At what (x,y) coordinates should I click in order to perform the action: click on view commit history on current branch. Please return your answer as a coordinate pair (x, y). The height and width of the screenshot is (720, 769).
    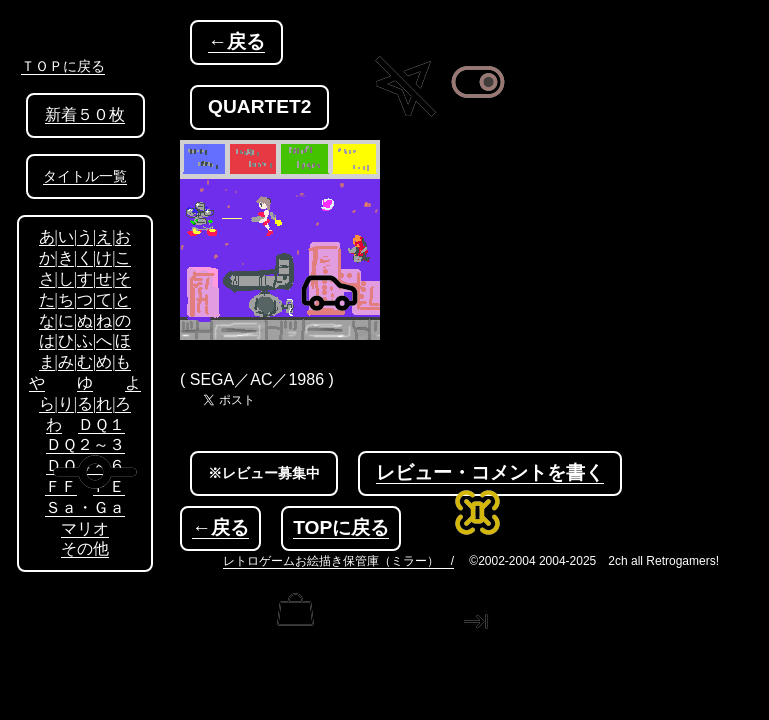
    Looking at the image, I should click on (95, 472).